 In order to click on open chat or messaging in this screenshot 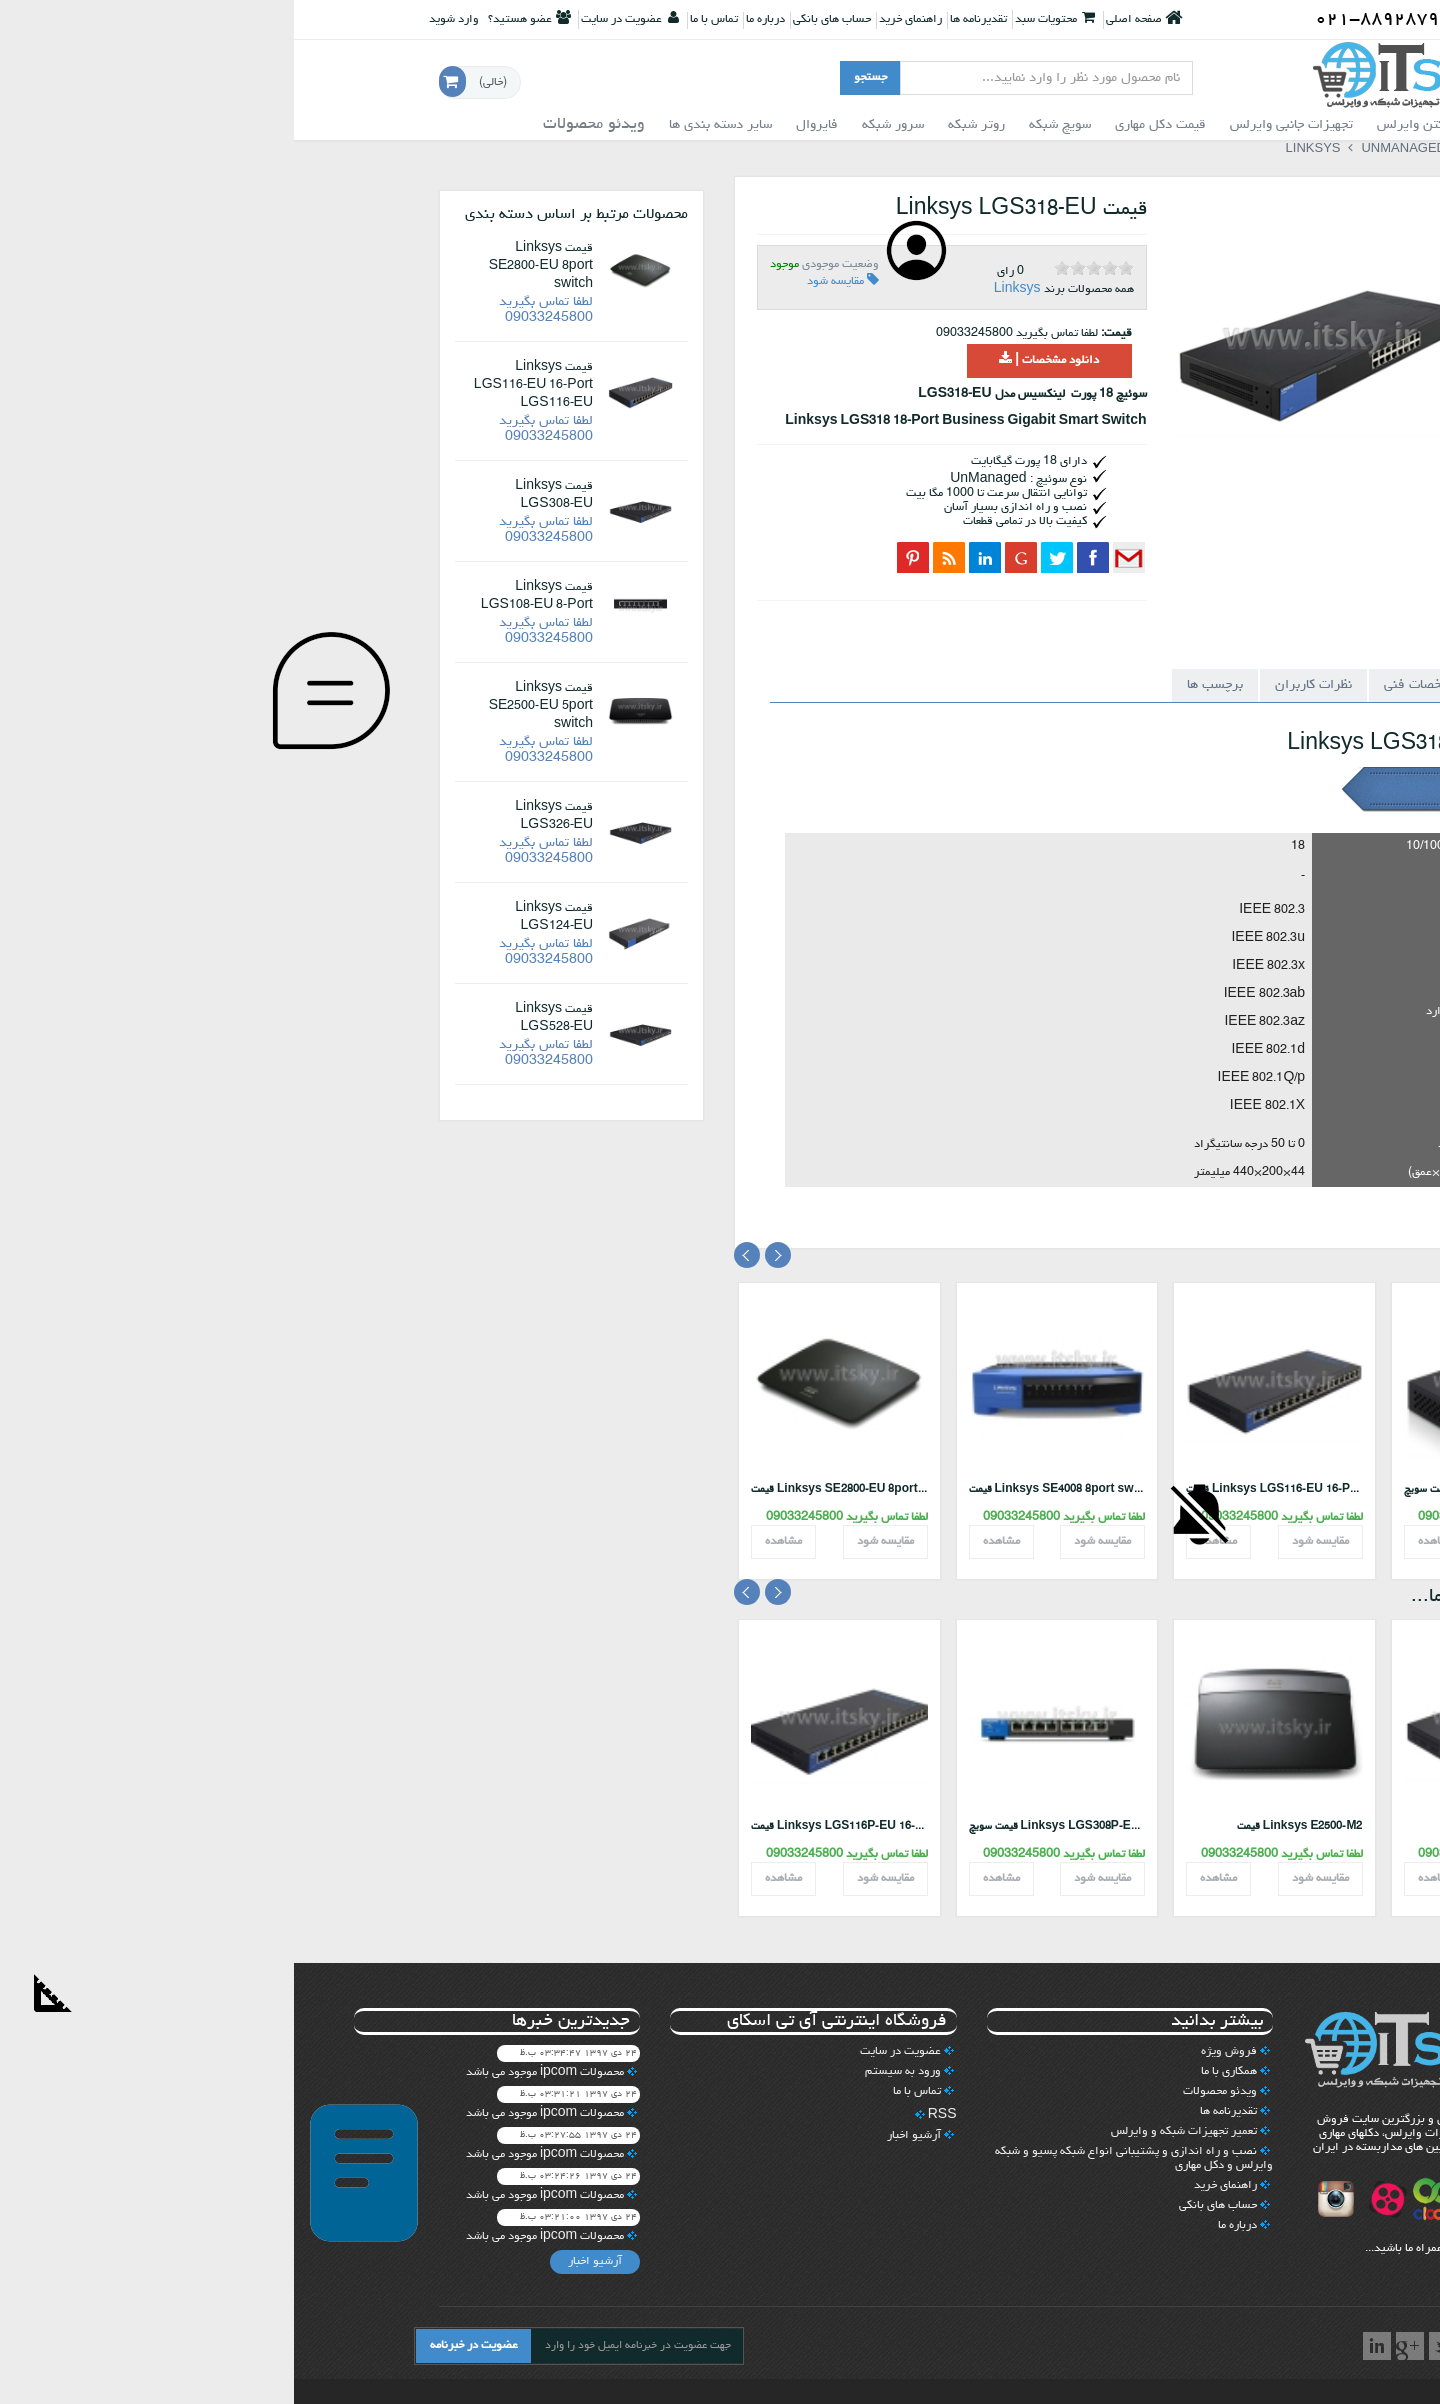, I will do `click(329, 693)`.